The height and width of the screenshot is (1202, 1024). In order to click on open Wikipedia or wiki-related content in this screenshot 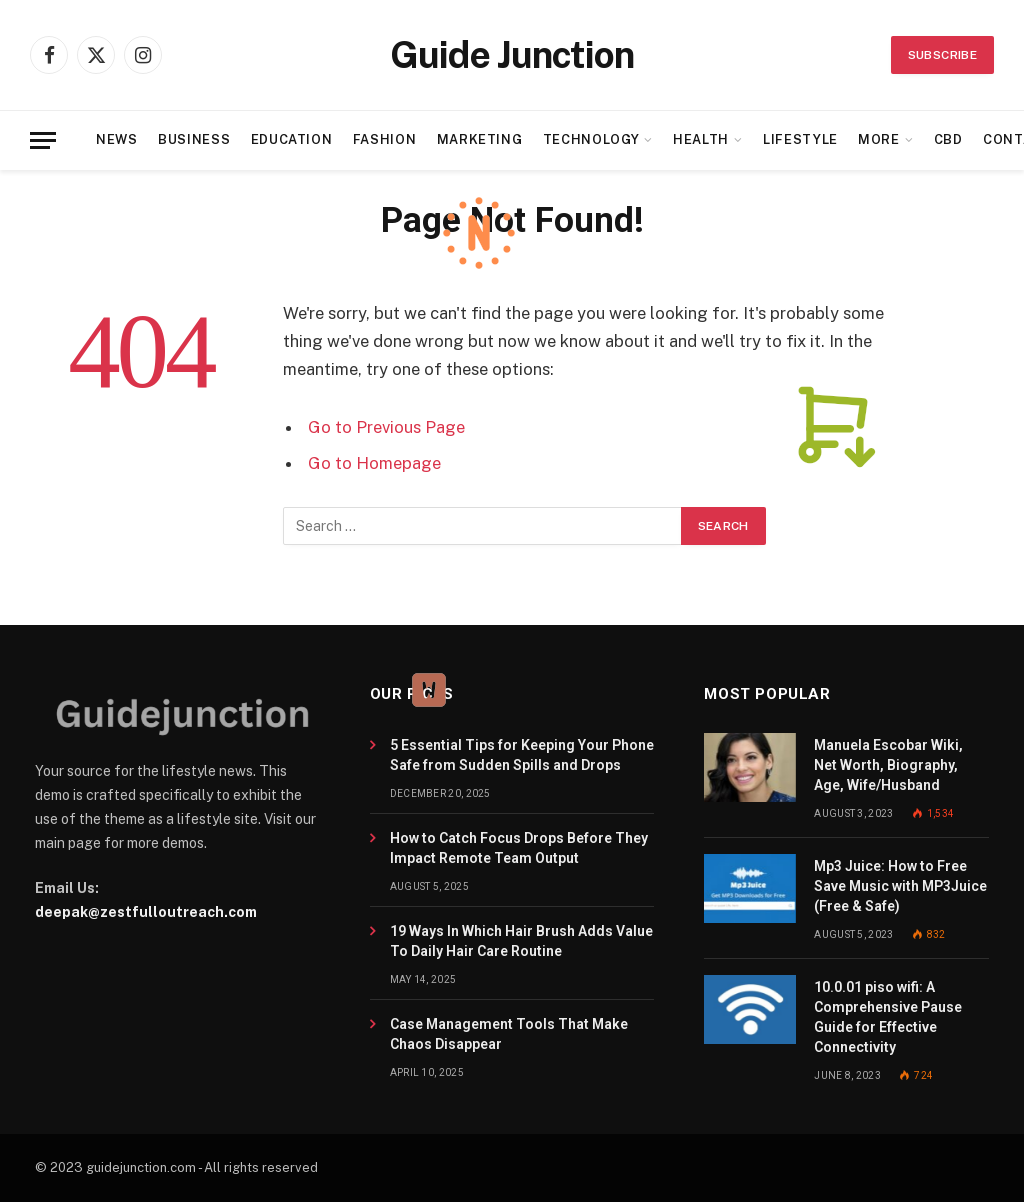, I will do `click(429, 690)`.